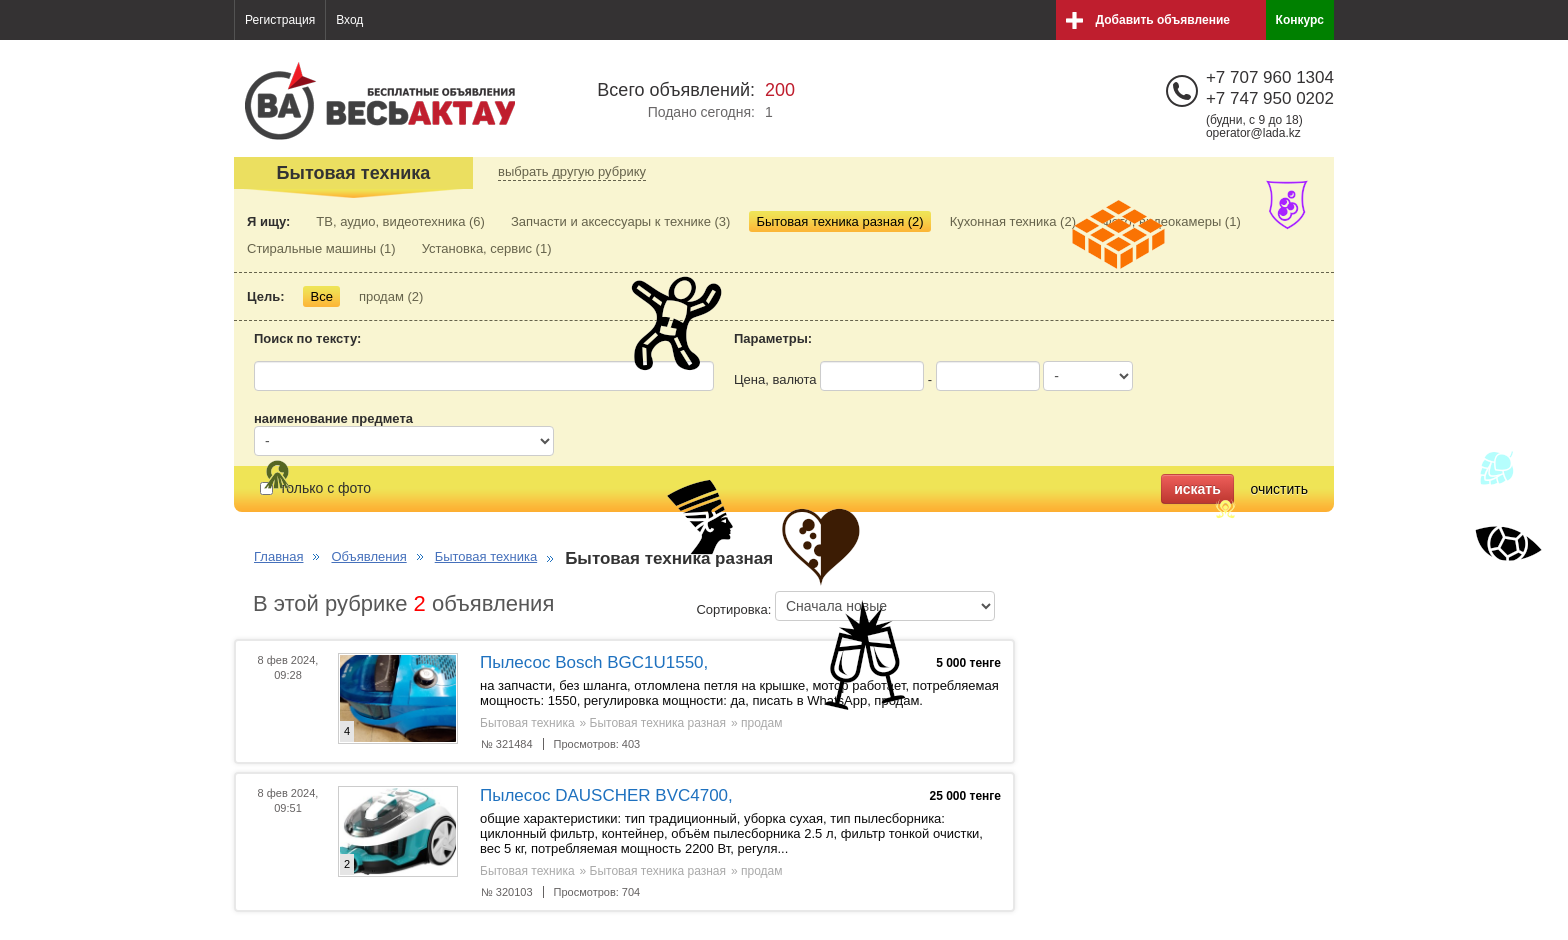 This screenshot has width=1568, height=940. What do you see at coordinates (700, 517) in the screenshot?
I see `access egyptian or ancient history themed content` at bounding box center [700, 517].